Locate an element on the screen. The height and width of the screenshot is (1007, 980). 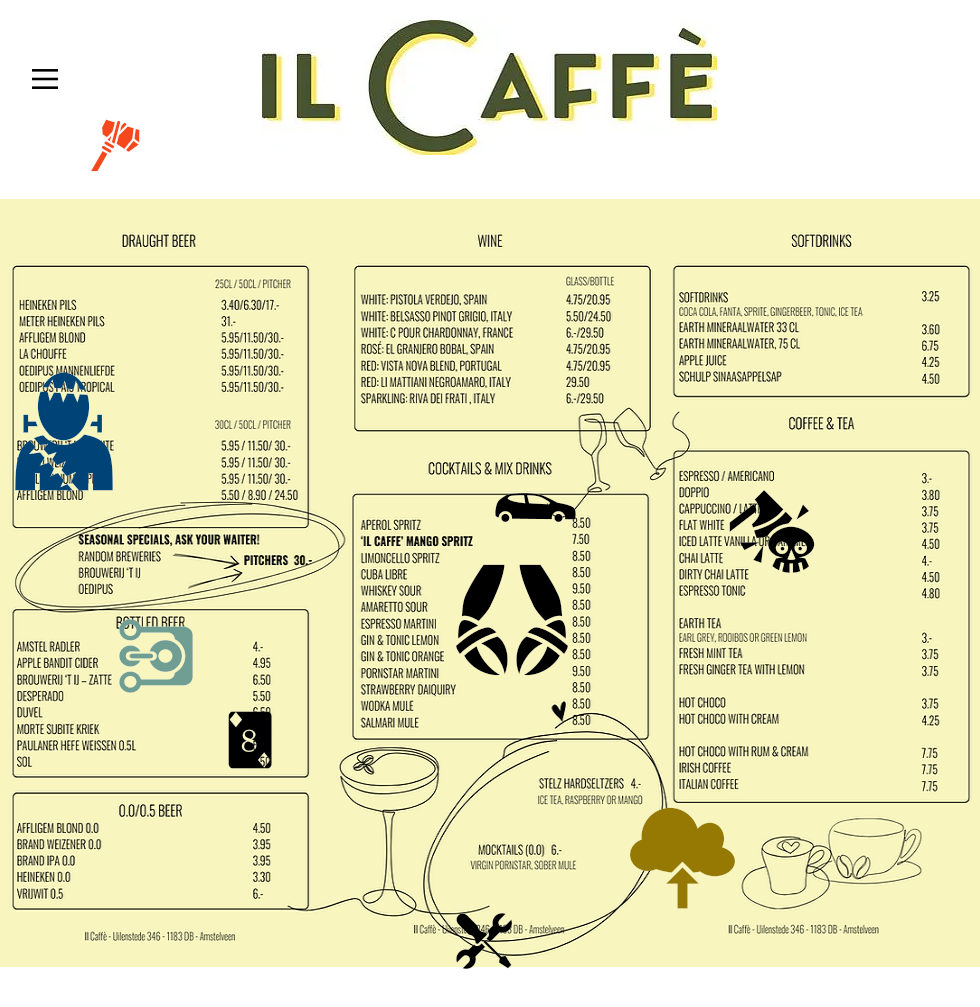
select city car vehicle type is located at coordinates (535, 507).